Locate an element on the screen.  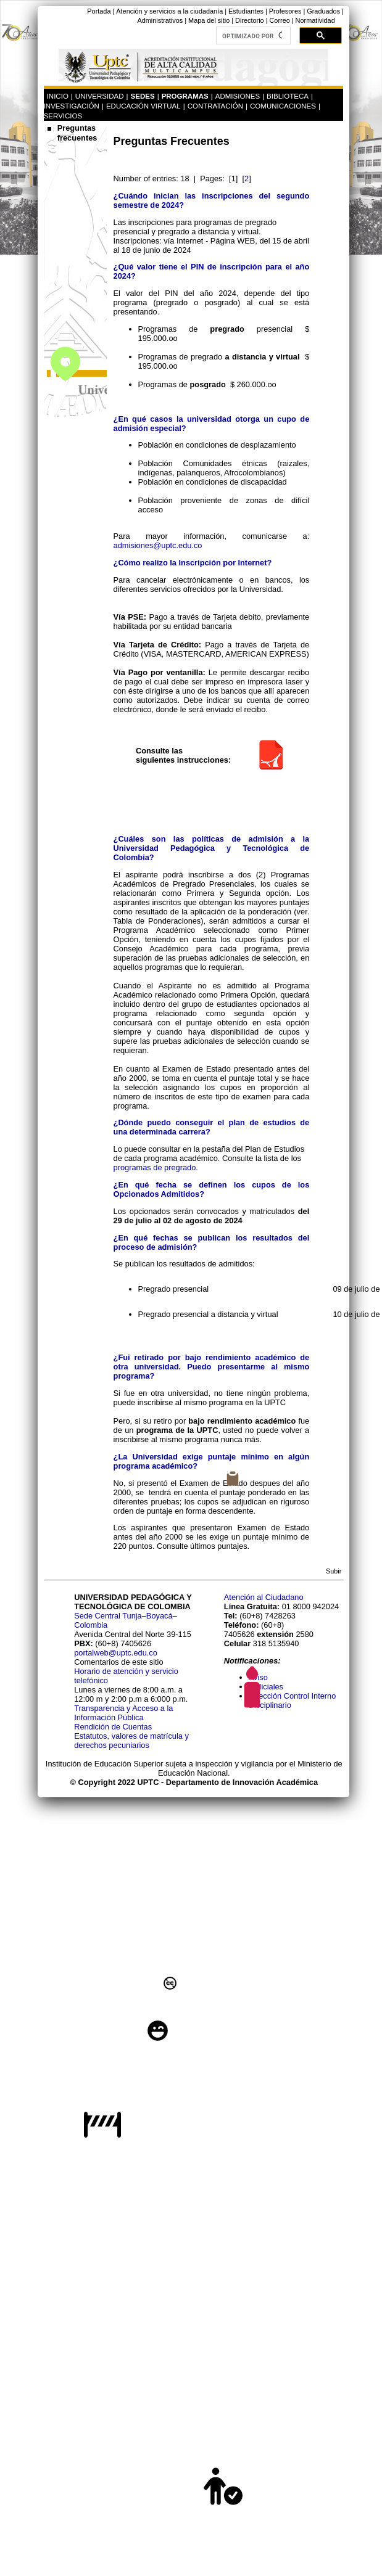
user profile verified is located at coordinates (222, 2486).